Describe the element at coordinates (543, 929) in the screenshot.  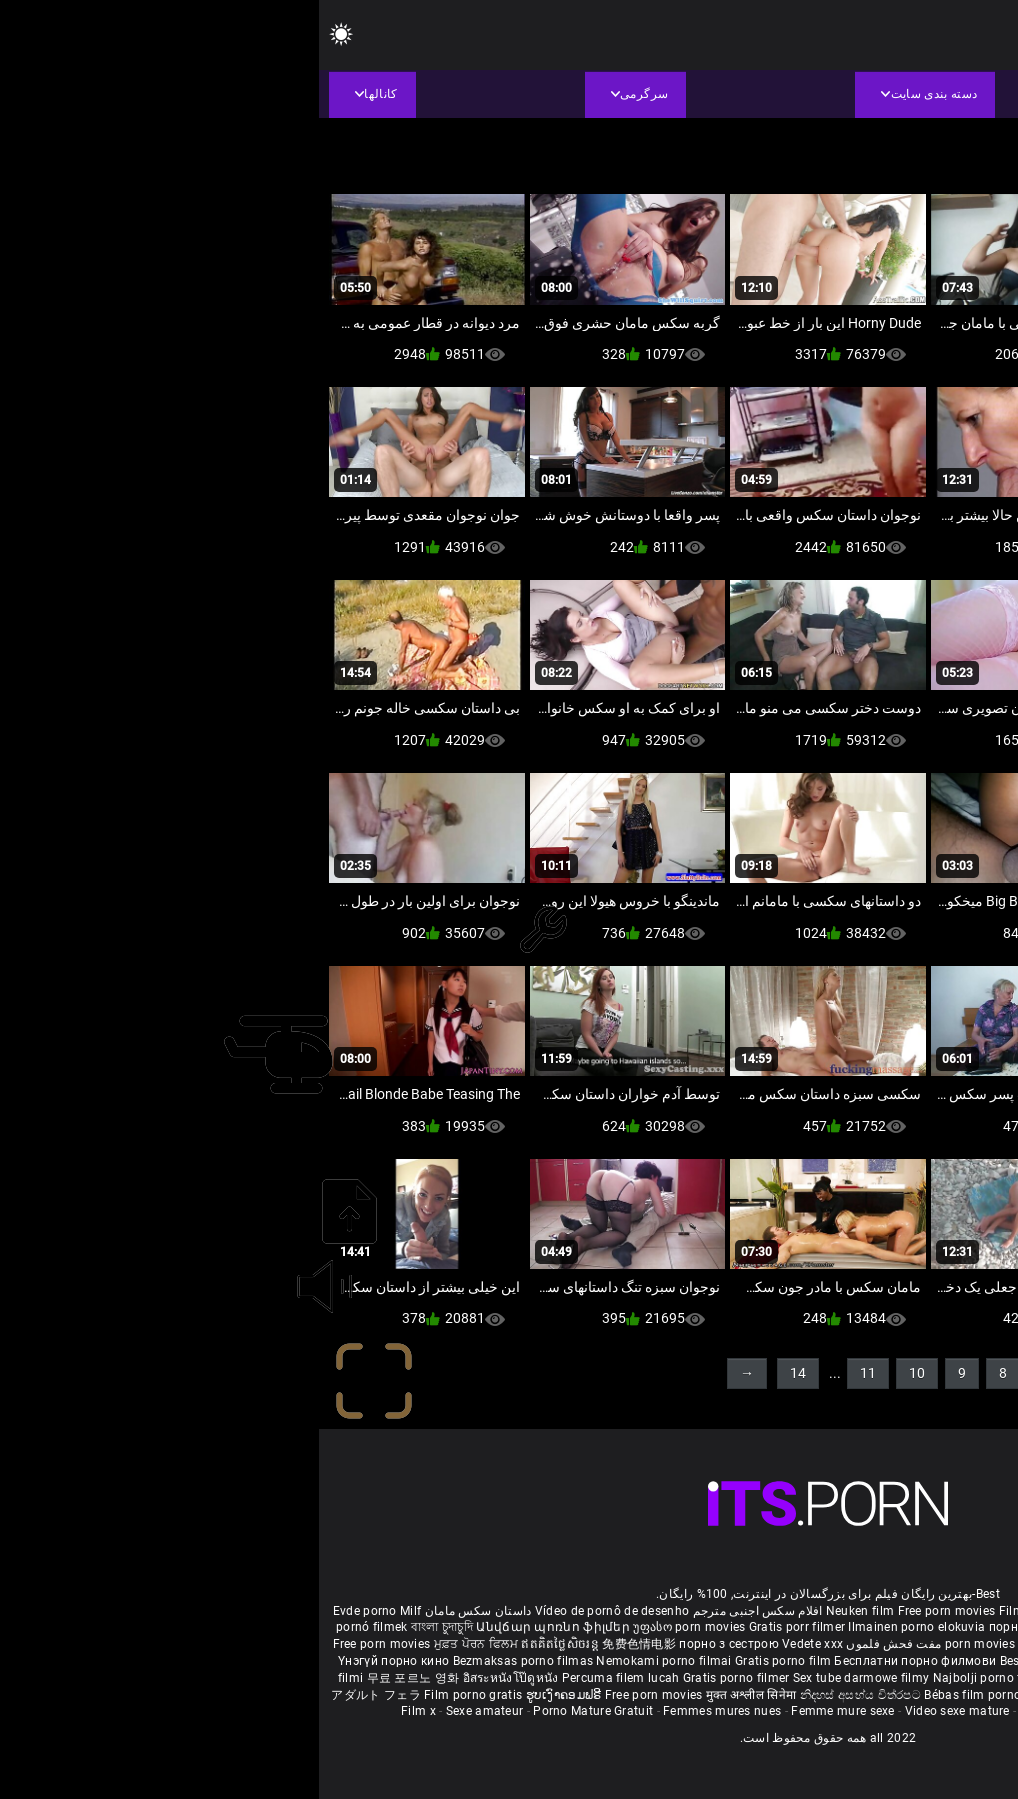
I see `access settings or configuration options` at that location.